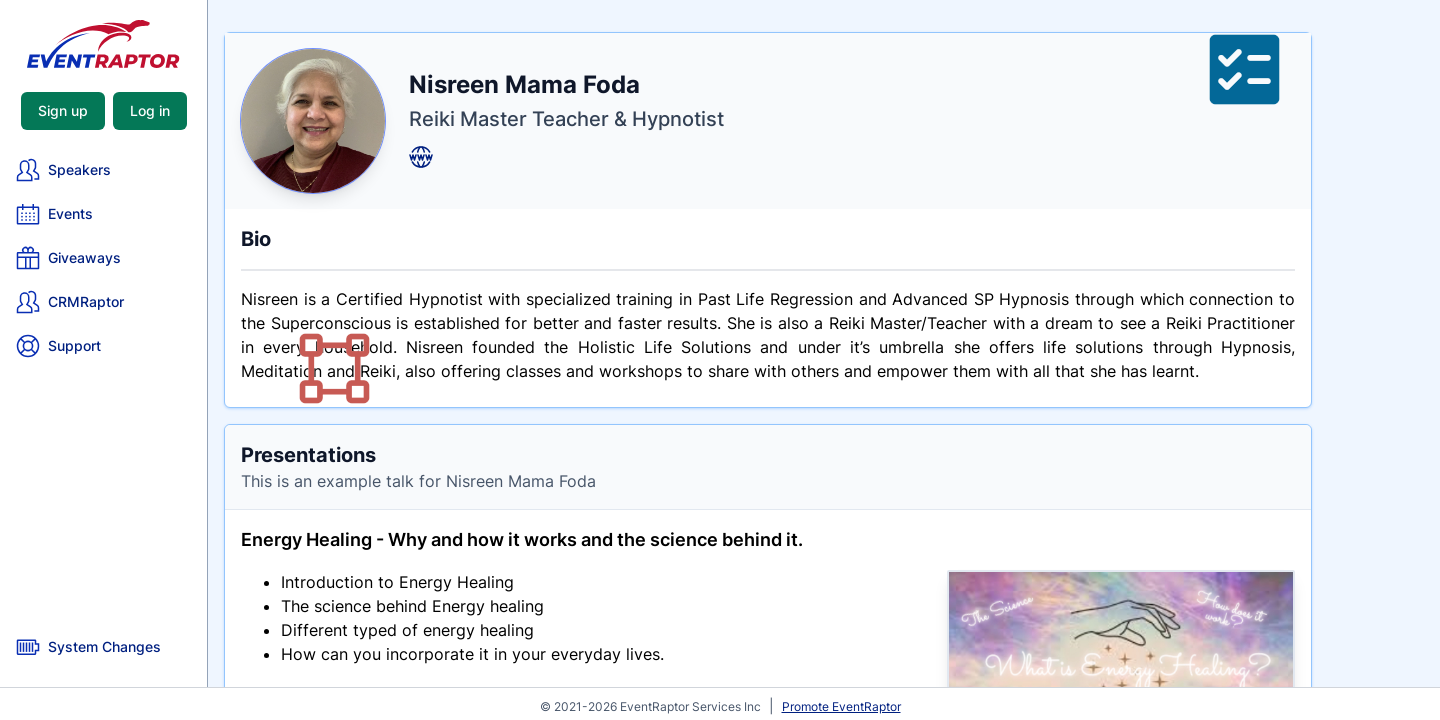  What do you see at coordinates (1244, 69) in the screenshot?
I see `view completed tasks or checklist` at bounding box center [1244, 69].